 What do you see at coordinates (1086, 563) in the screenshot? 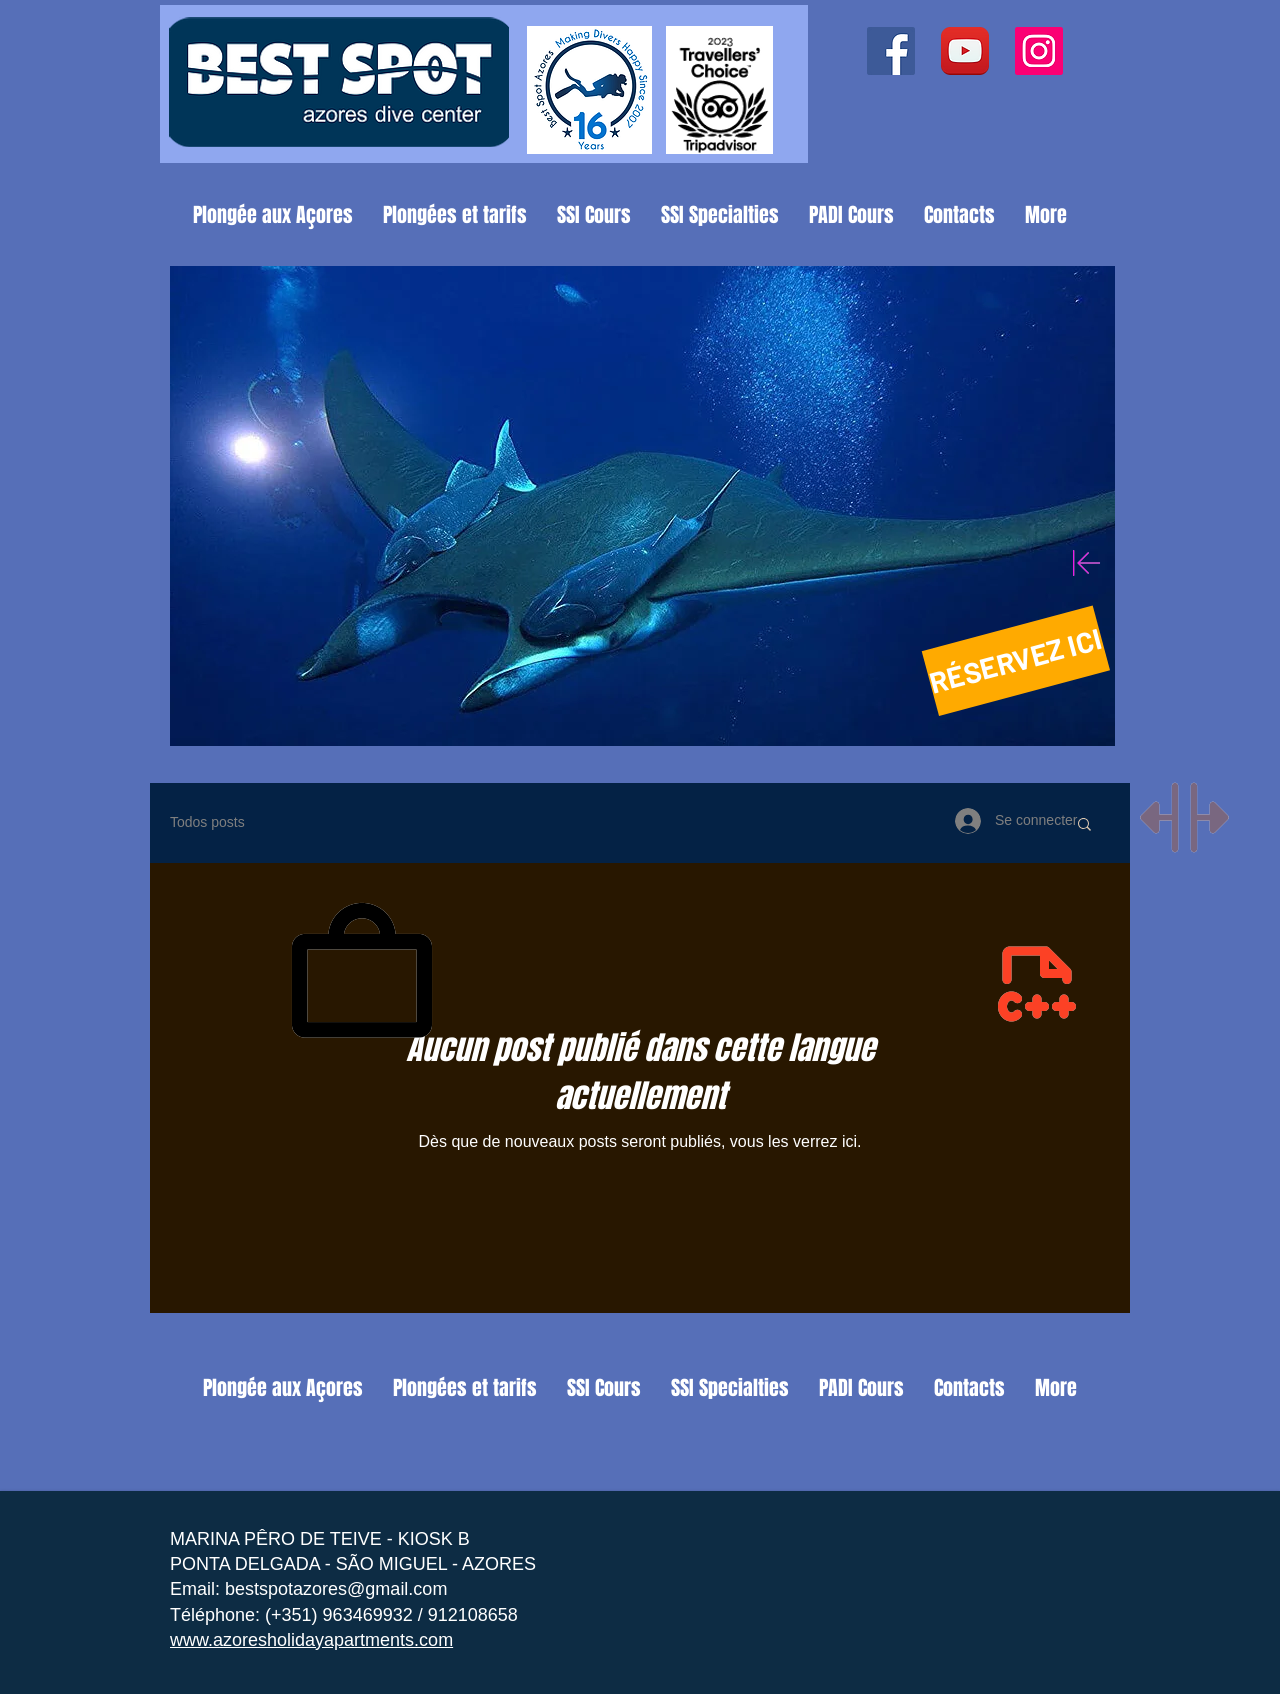
I see `navigate to the beginning or first item` at bounding box center [1086, 563].